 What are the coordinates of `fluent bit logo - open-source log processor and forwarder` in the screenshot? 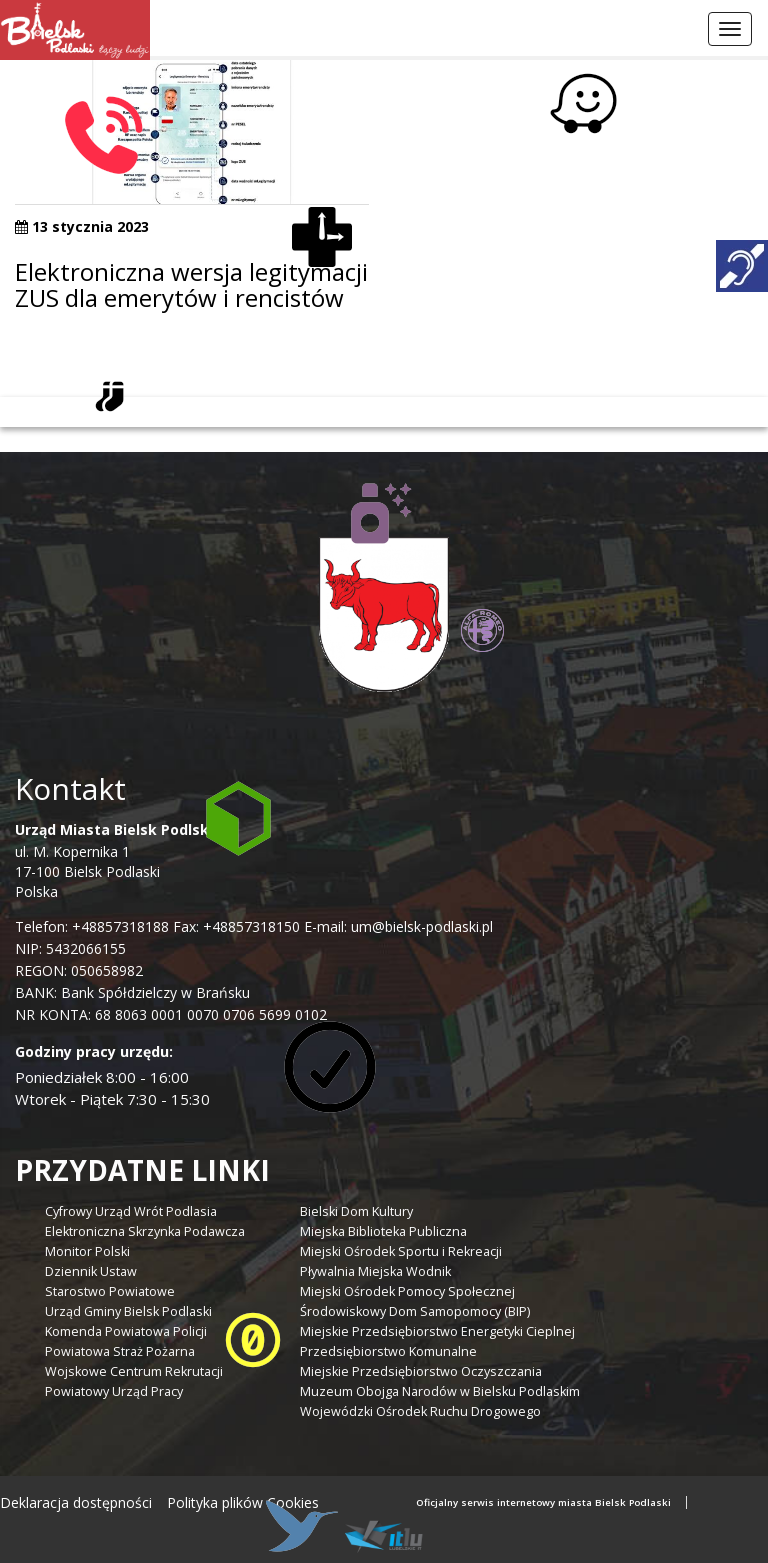 It's located at (302, 1526).